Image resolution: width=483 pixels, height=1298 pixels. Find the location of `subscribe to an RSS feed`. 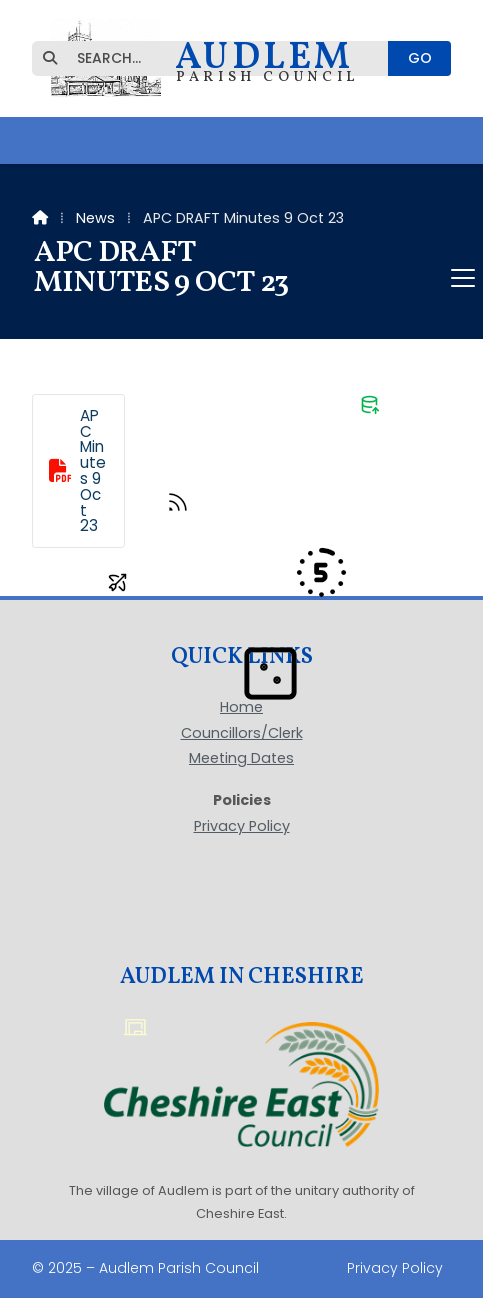

subscribe to an RSS feed is located at coordinates (178, 502).